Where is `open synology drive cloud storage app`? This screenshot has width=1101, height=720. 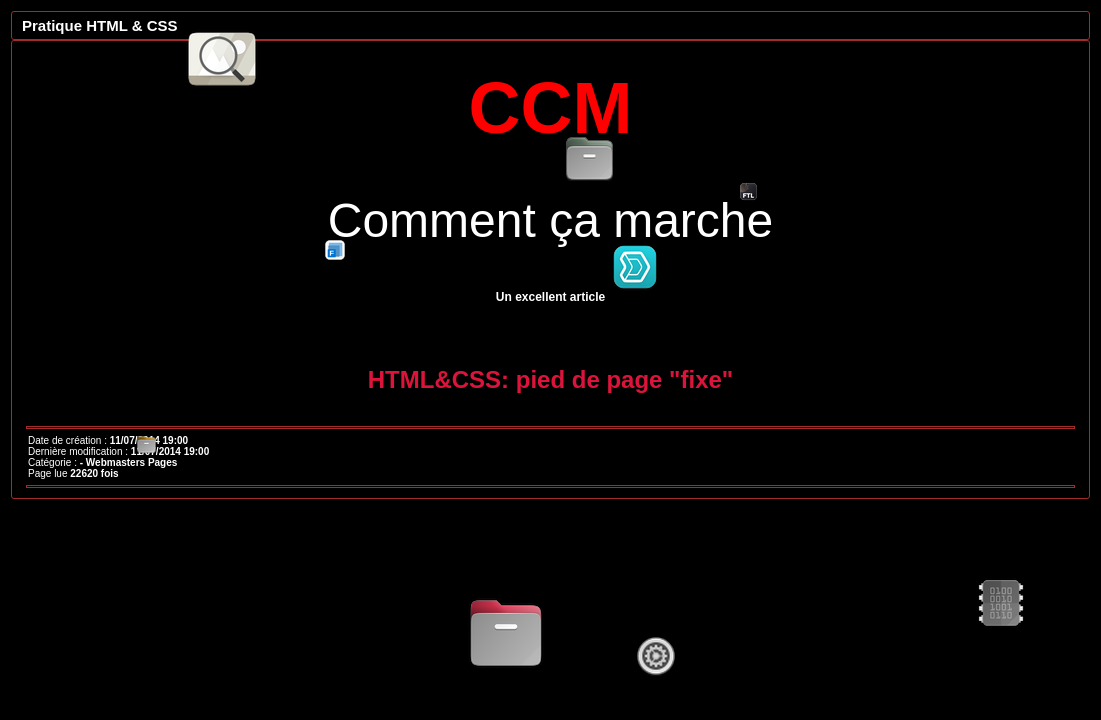 open synology drive cloud storage app is located at coordinates (635, 267).